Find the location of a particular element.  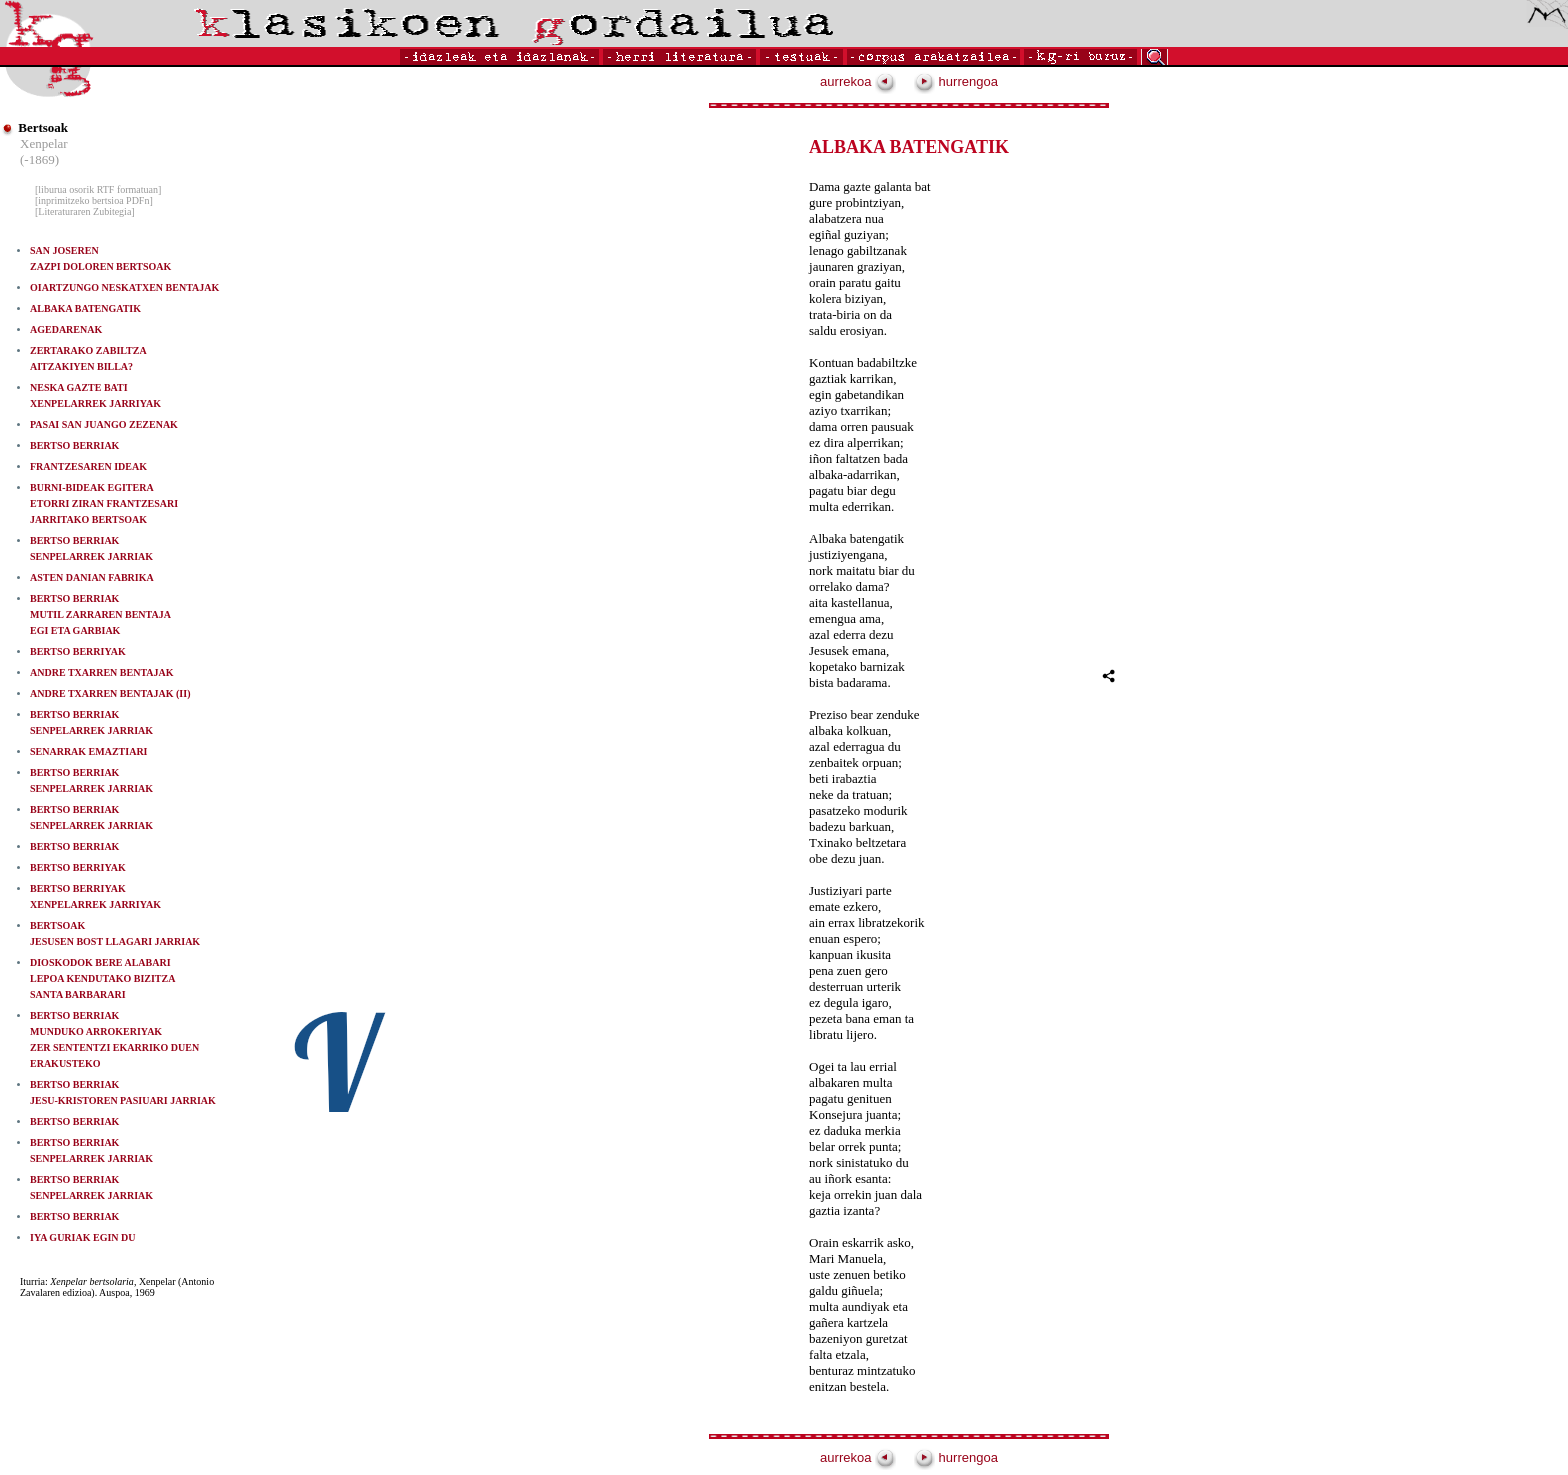

vala programming language logo is located at coordinates (340, 1062).